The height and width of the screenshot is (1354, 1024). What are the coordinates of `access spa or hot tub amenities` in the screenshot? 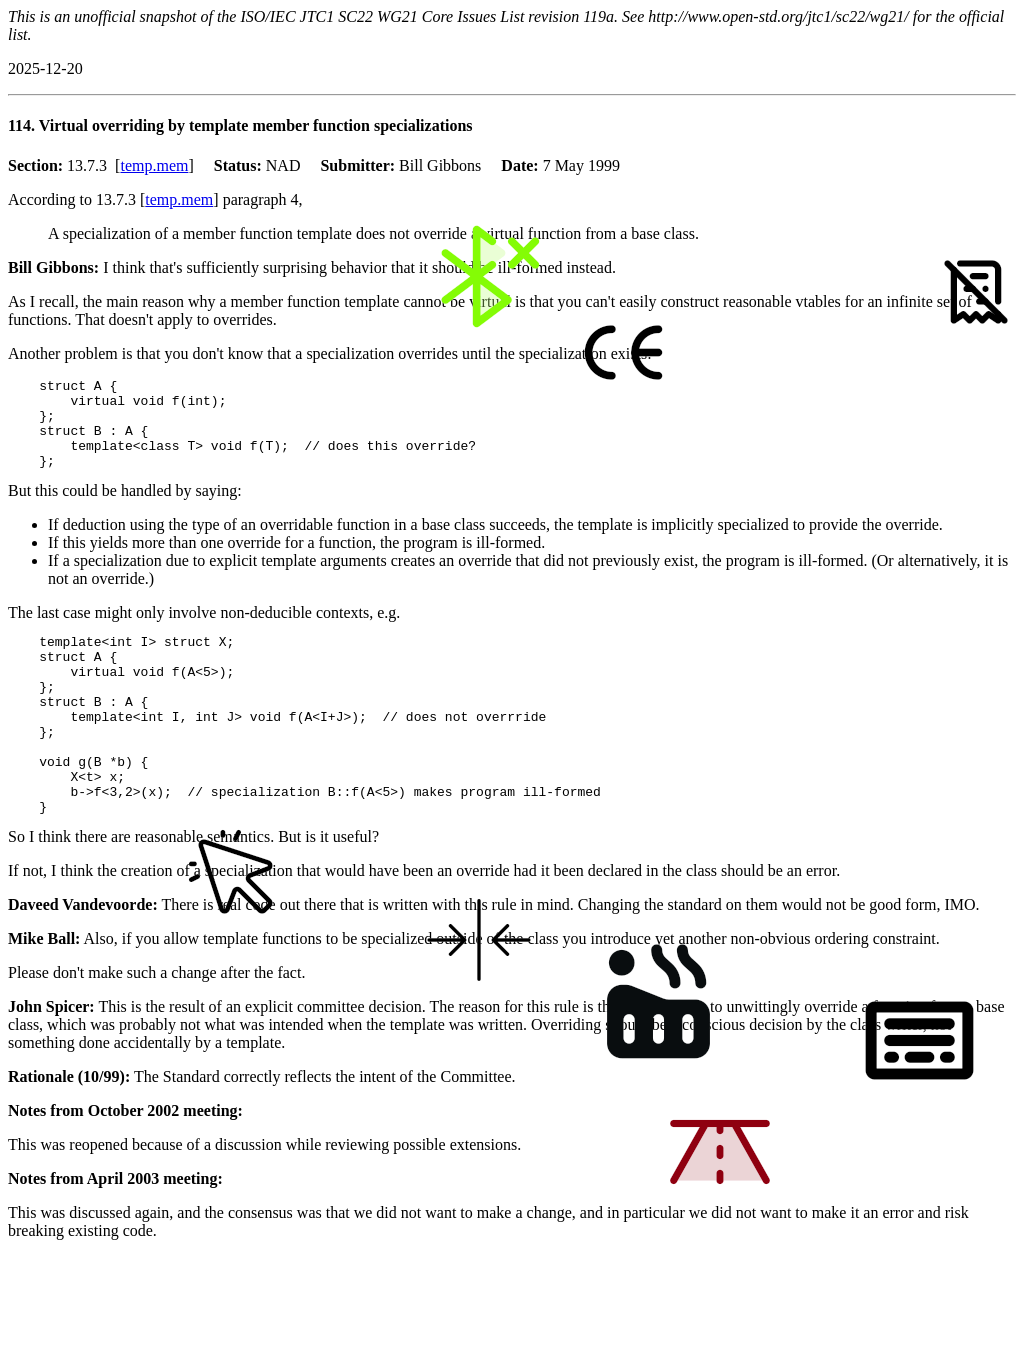 It's located at (658, 999).